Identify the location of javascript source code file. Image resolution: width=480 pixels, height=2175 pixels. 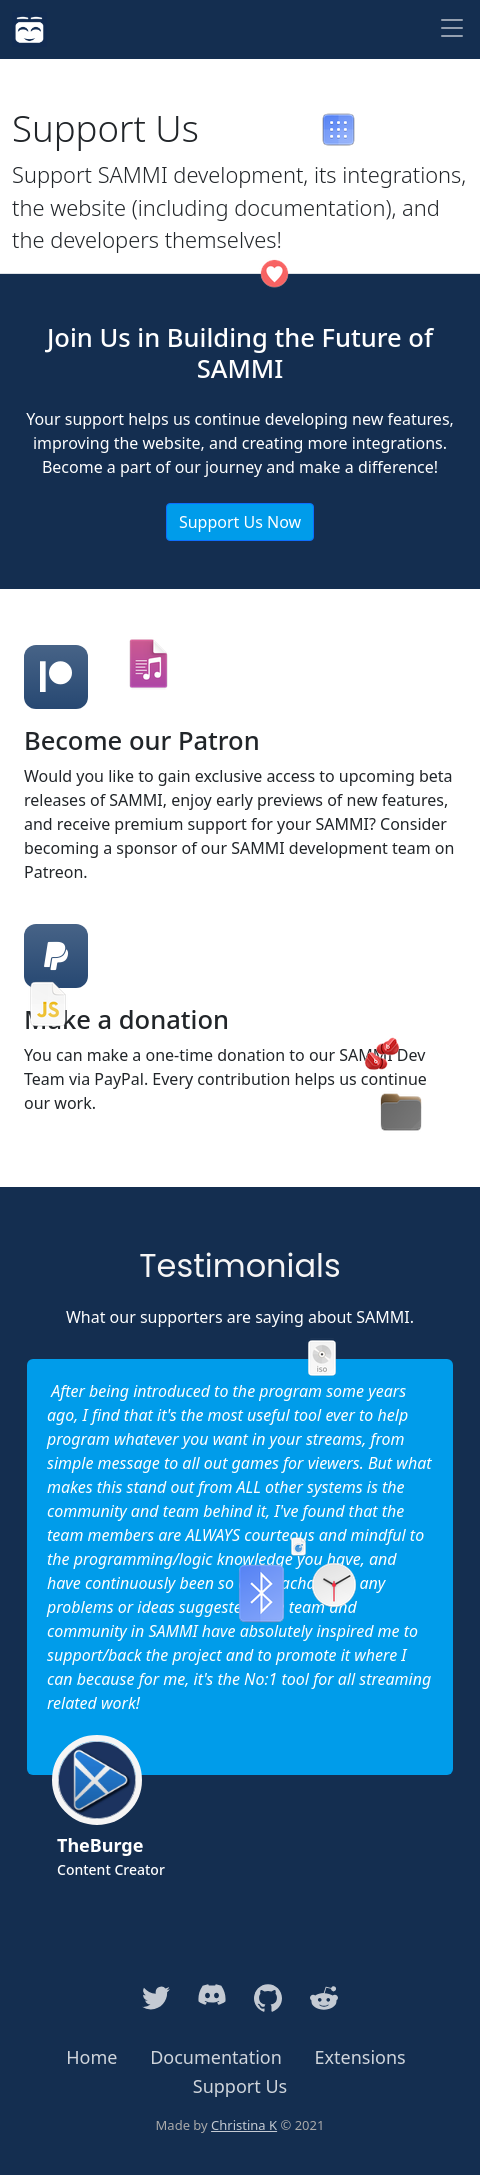
(48, 1004).